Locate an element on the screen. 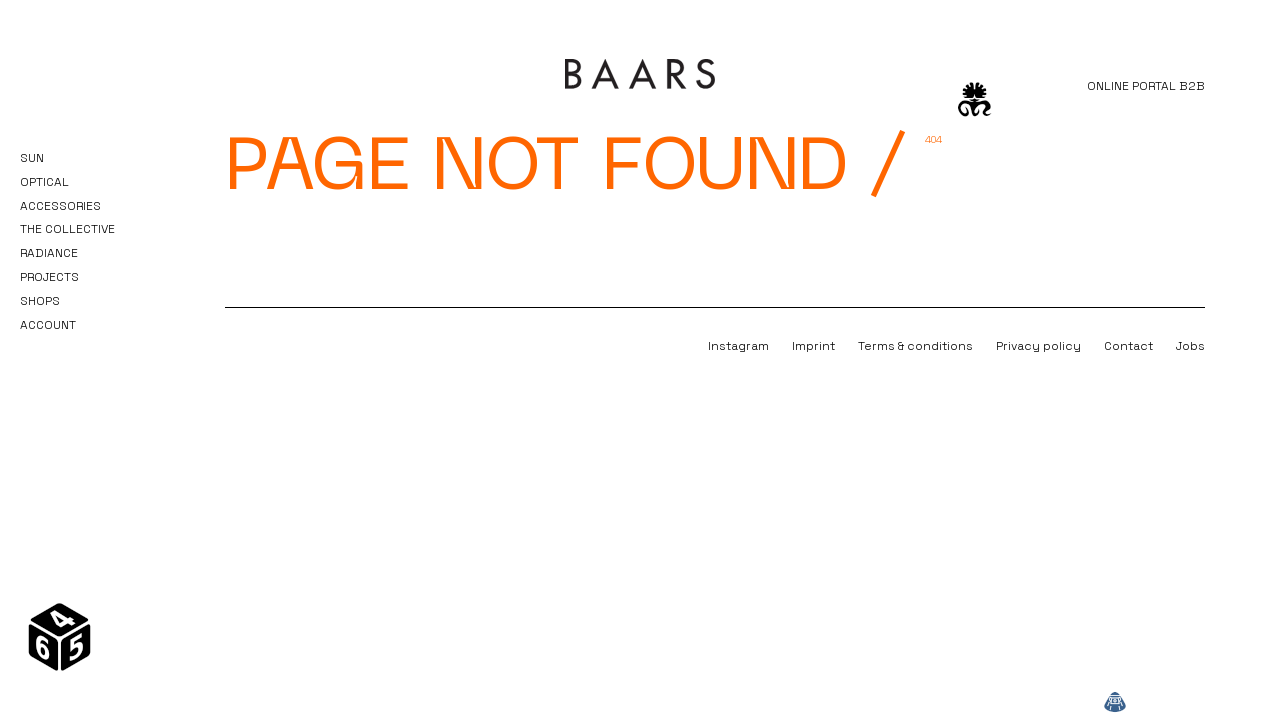  indicates mind control or psychic abilities is located at coordinates (974, 99).